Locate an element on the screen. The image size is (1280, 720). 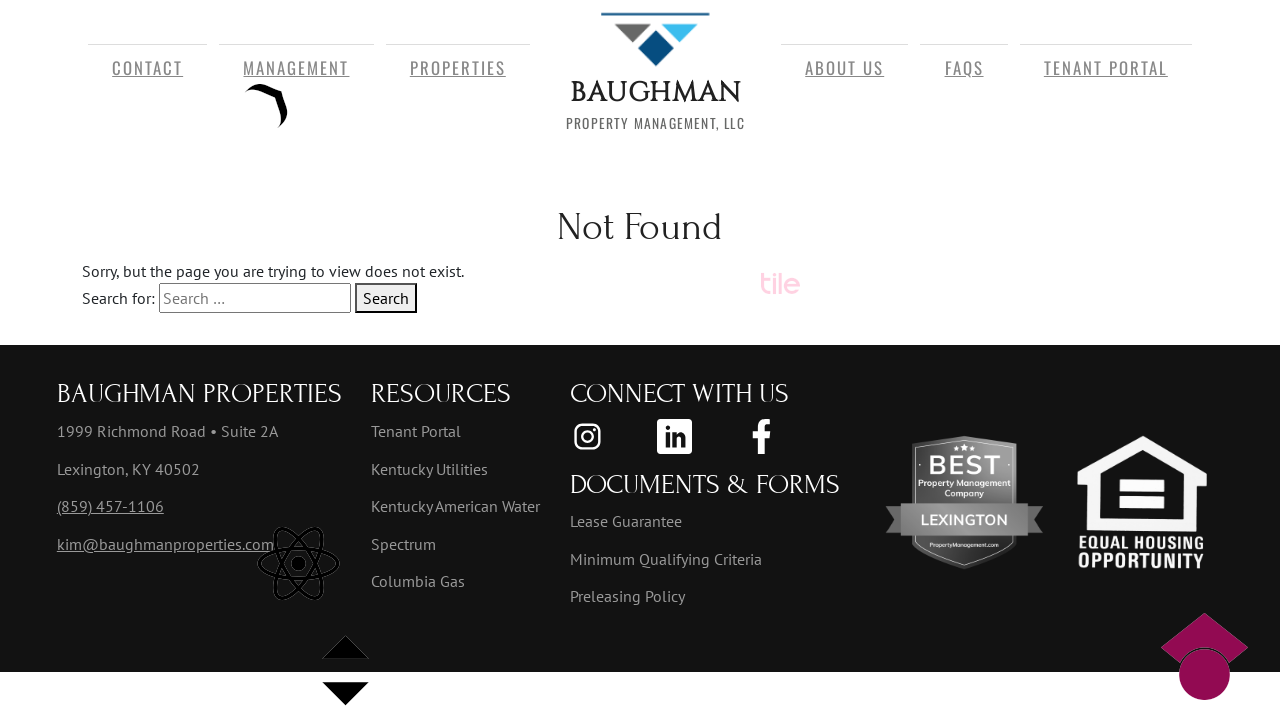
react.js framework logo is located at coordinates (298, 563).